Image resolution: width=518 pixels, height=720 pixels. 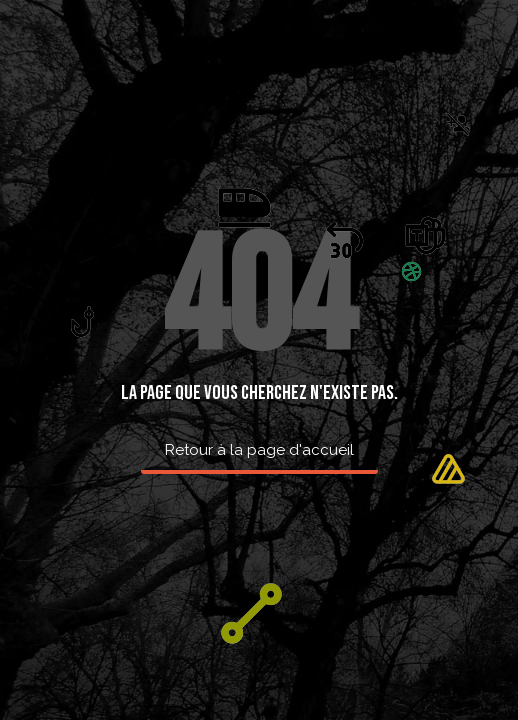 What do you see at coordinates (244, 206) in the screenshot?
I see `view train schedules or rail services` at bounding box center [244, 206].